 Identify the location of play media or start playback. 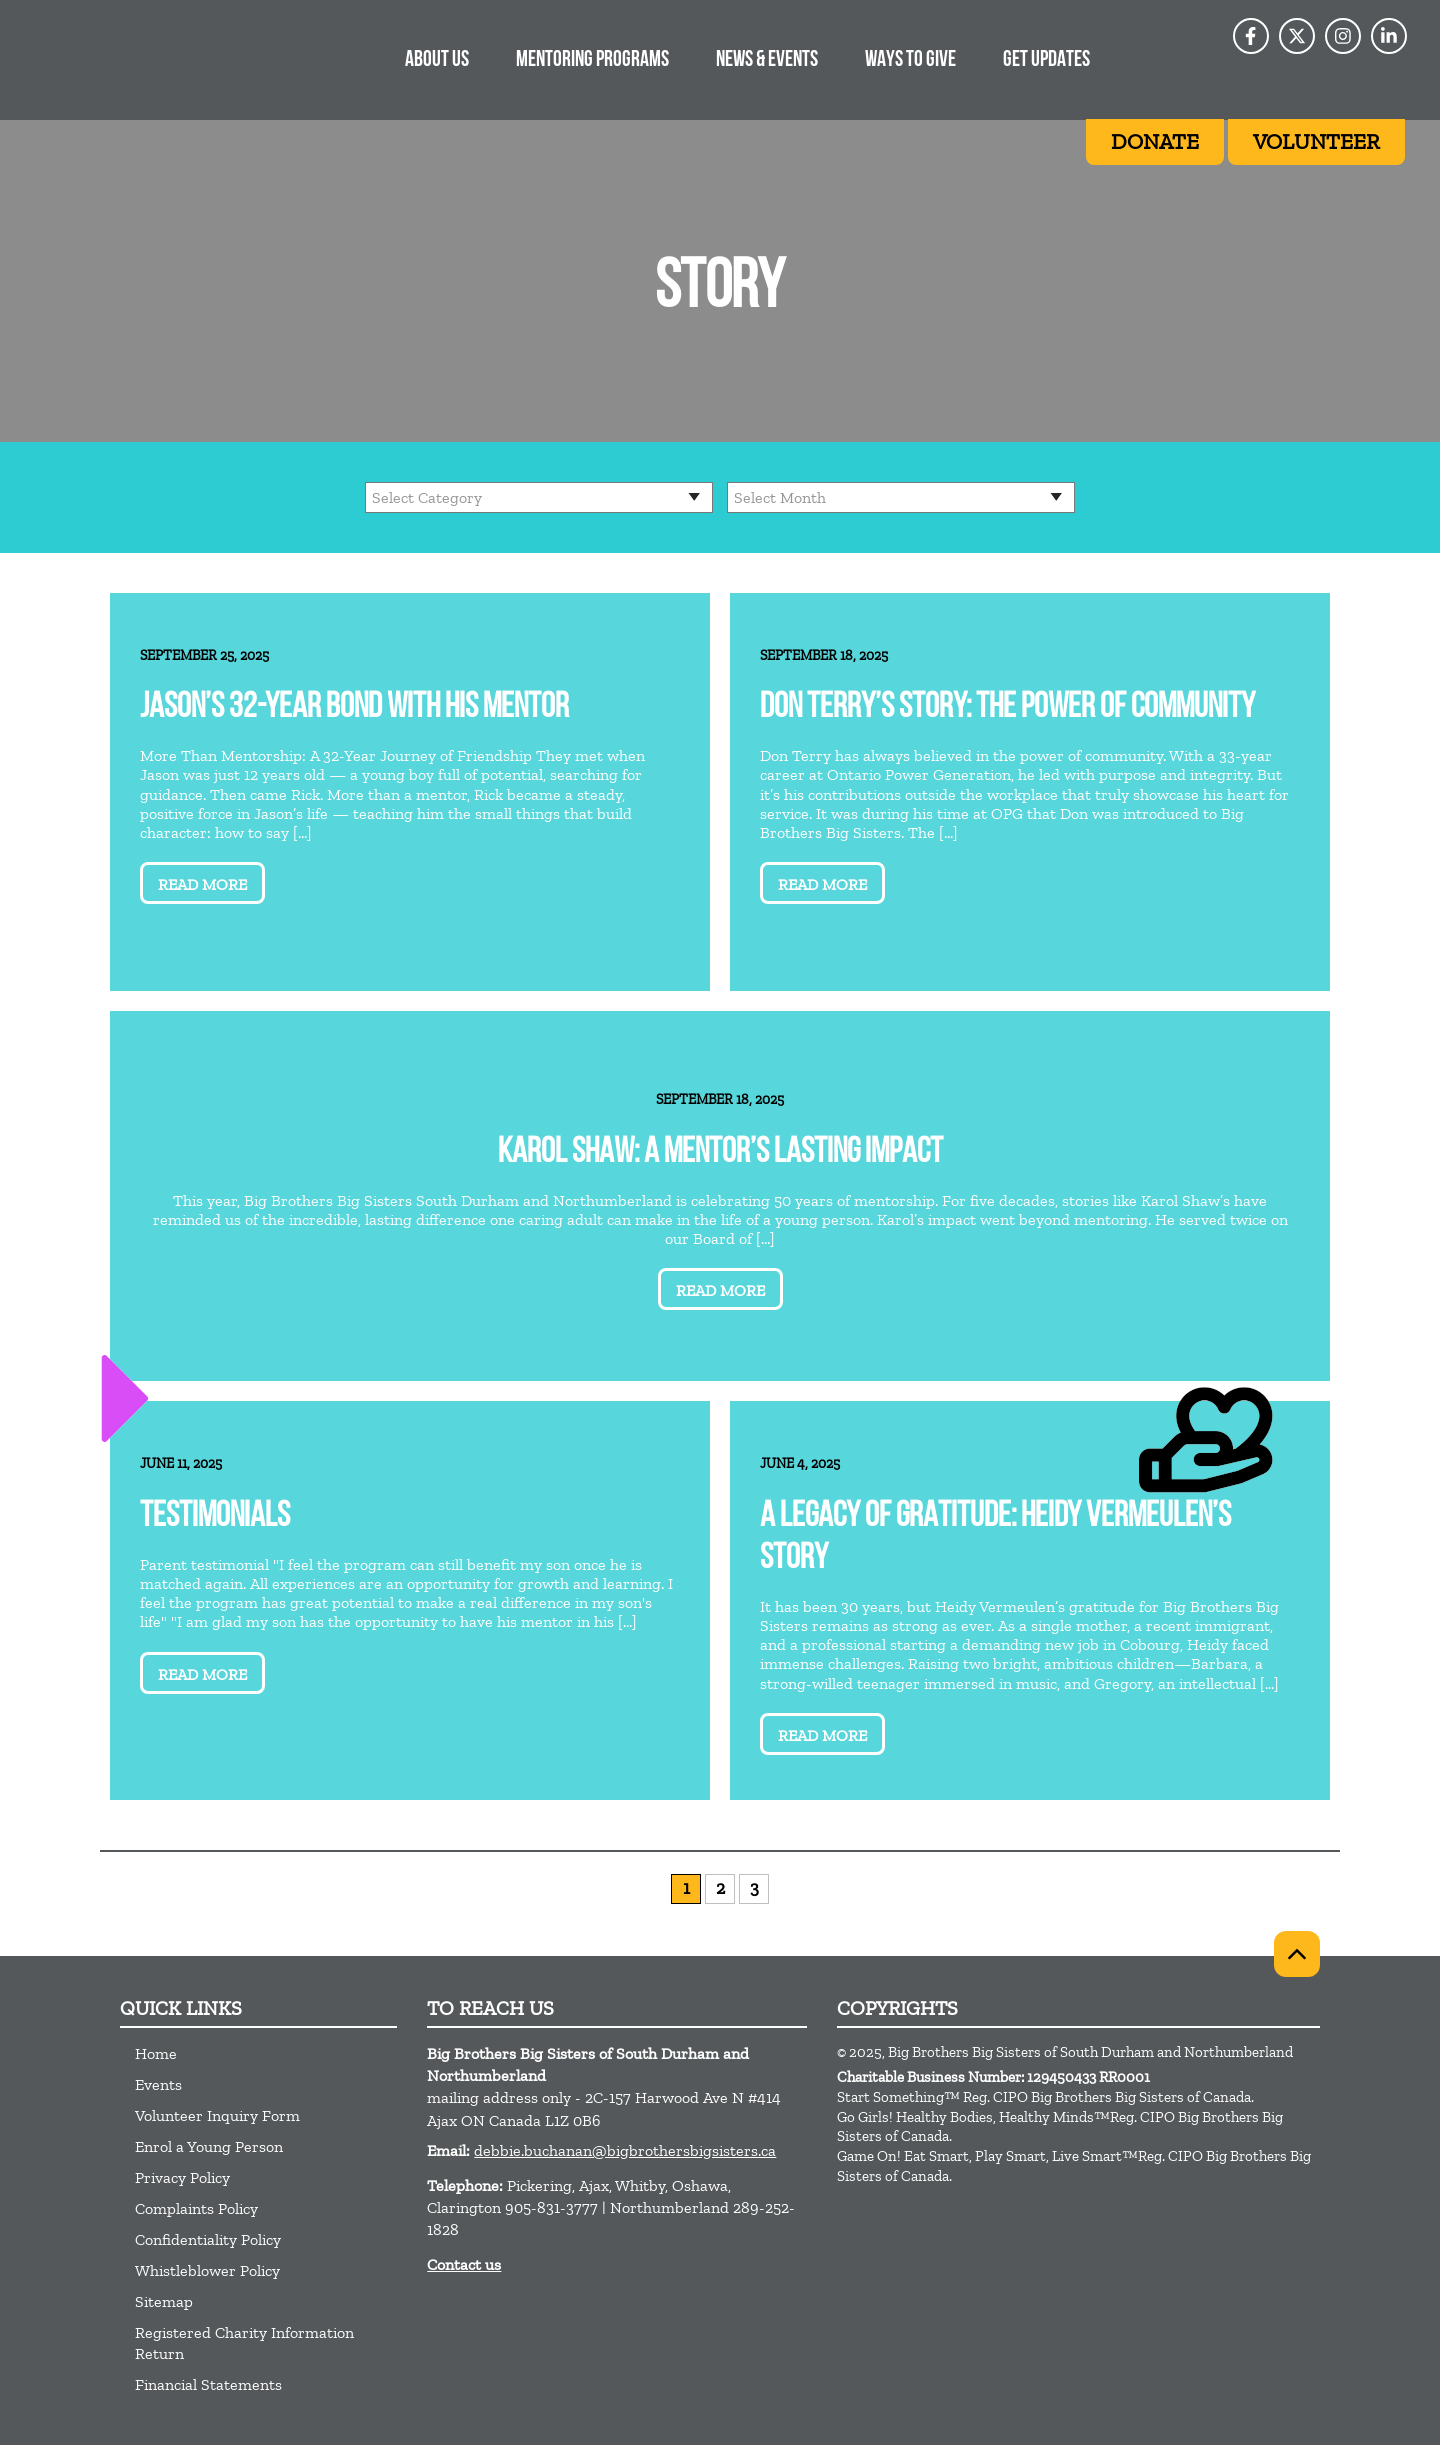
(125, 1398).